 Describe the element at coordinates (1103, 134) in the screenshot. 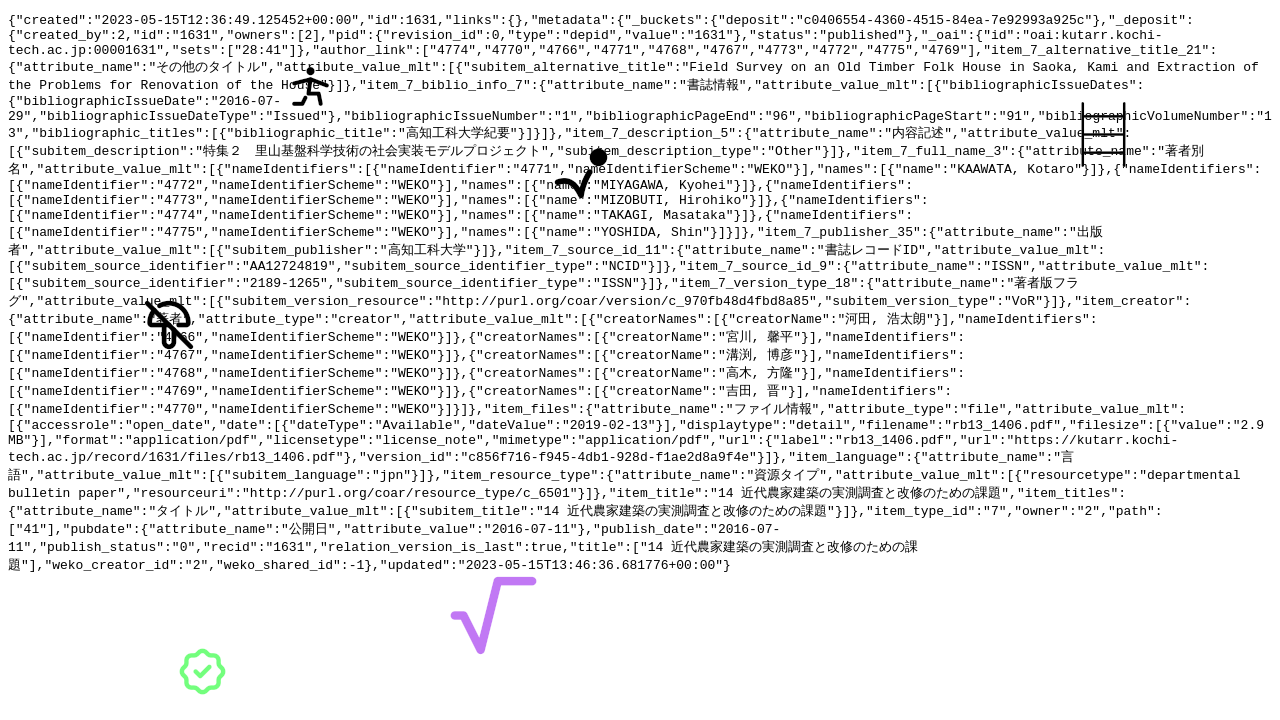

I see `access step-by-step instructions or tutorial` at that location.